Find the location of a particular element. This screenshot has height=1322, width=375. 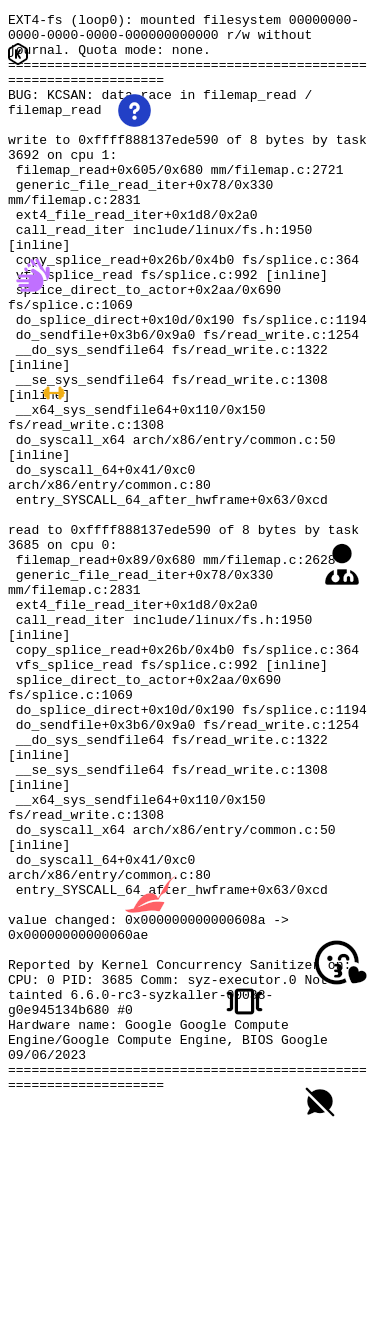

access help or support information is located at coordinates (134, 110).